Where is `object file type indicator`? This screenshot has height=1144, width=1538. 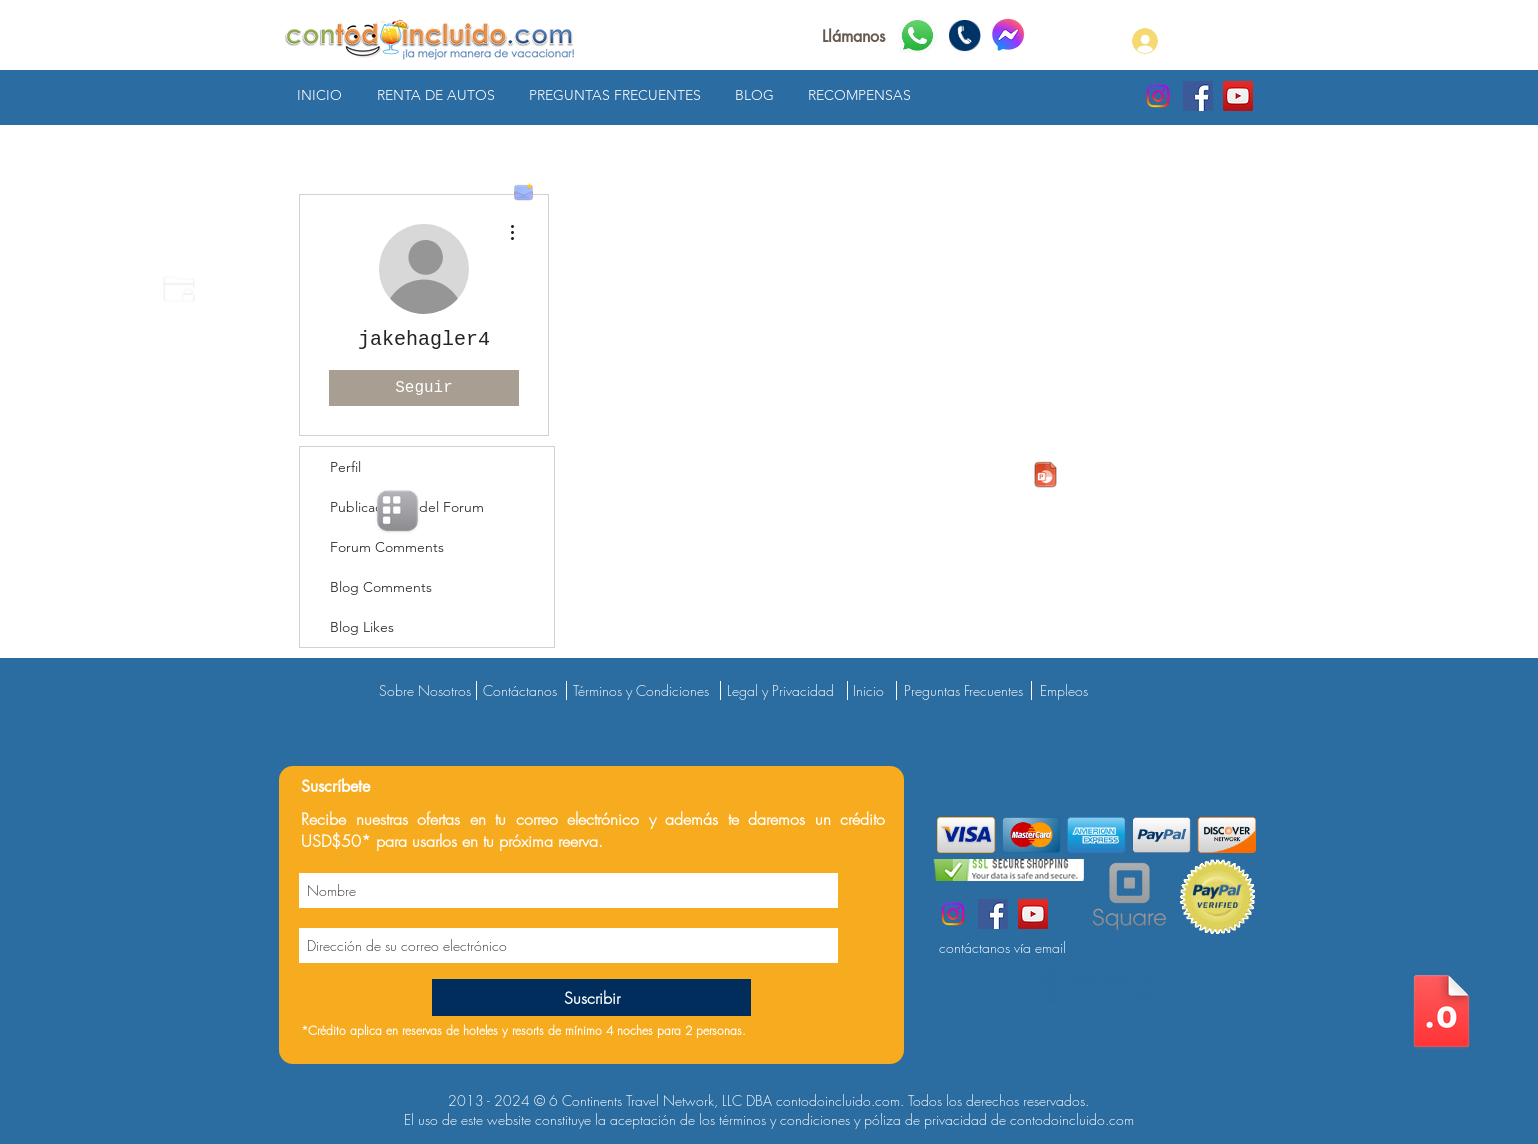
object file type indicator is located at coordinates (1441, 1012).